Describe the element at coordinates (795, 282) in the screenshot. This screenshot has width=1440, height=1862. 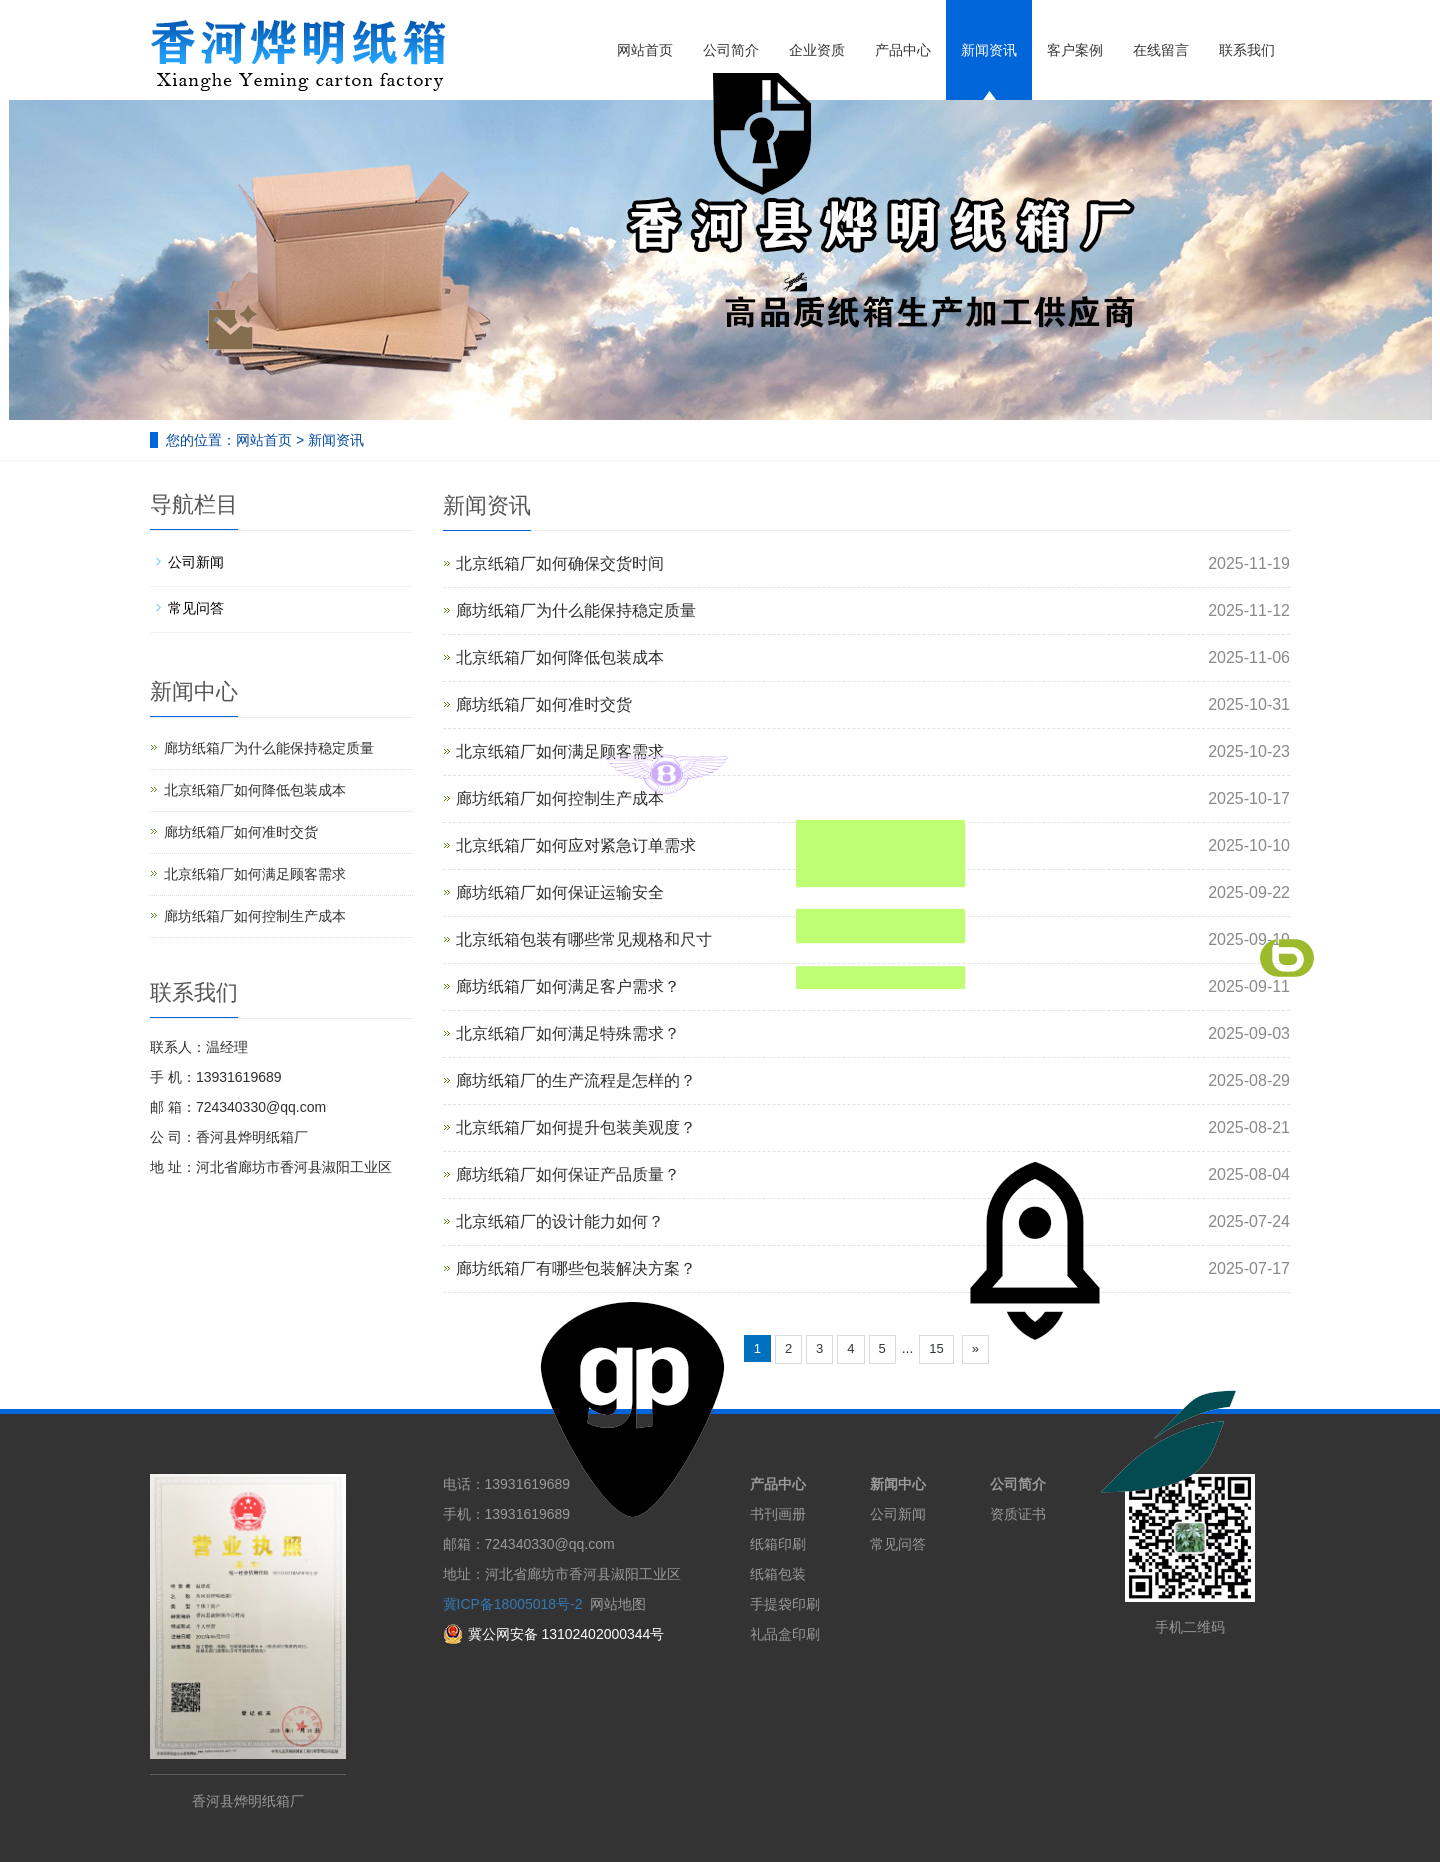
I see `navigate to RocksDB documentation or resources` at that location.